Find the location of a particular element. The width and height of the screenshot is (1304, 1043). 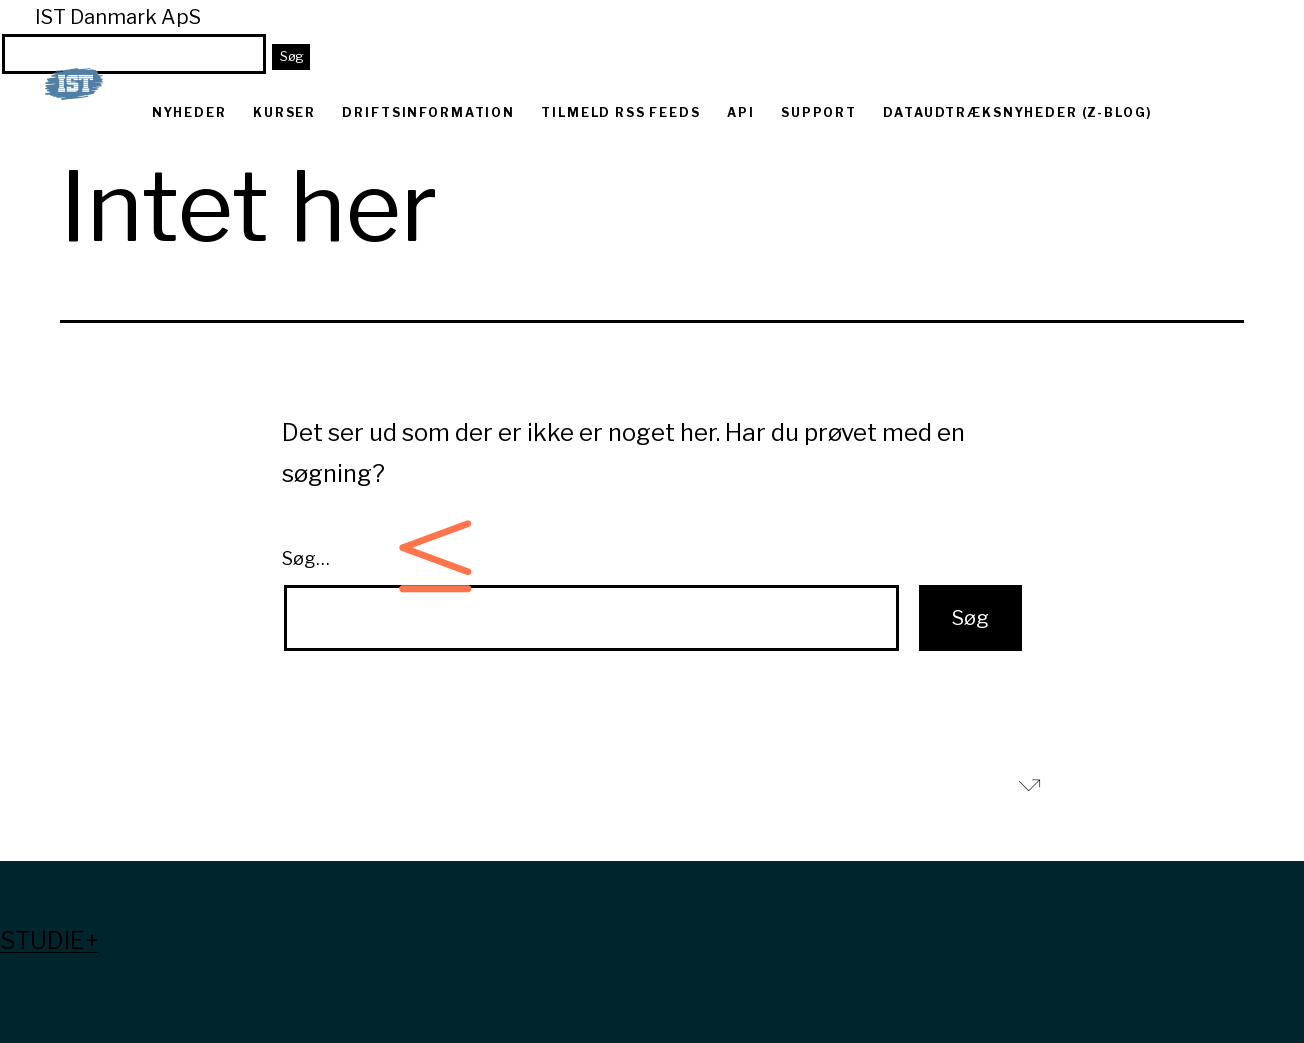

less than or equal to mathematical operator is located at coordinates (437, 558).